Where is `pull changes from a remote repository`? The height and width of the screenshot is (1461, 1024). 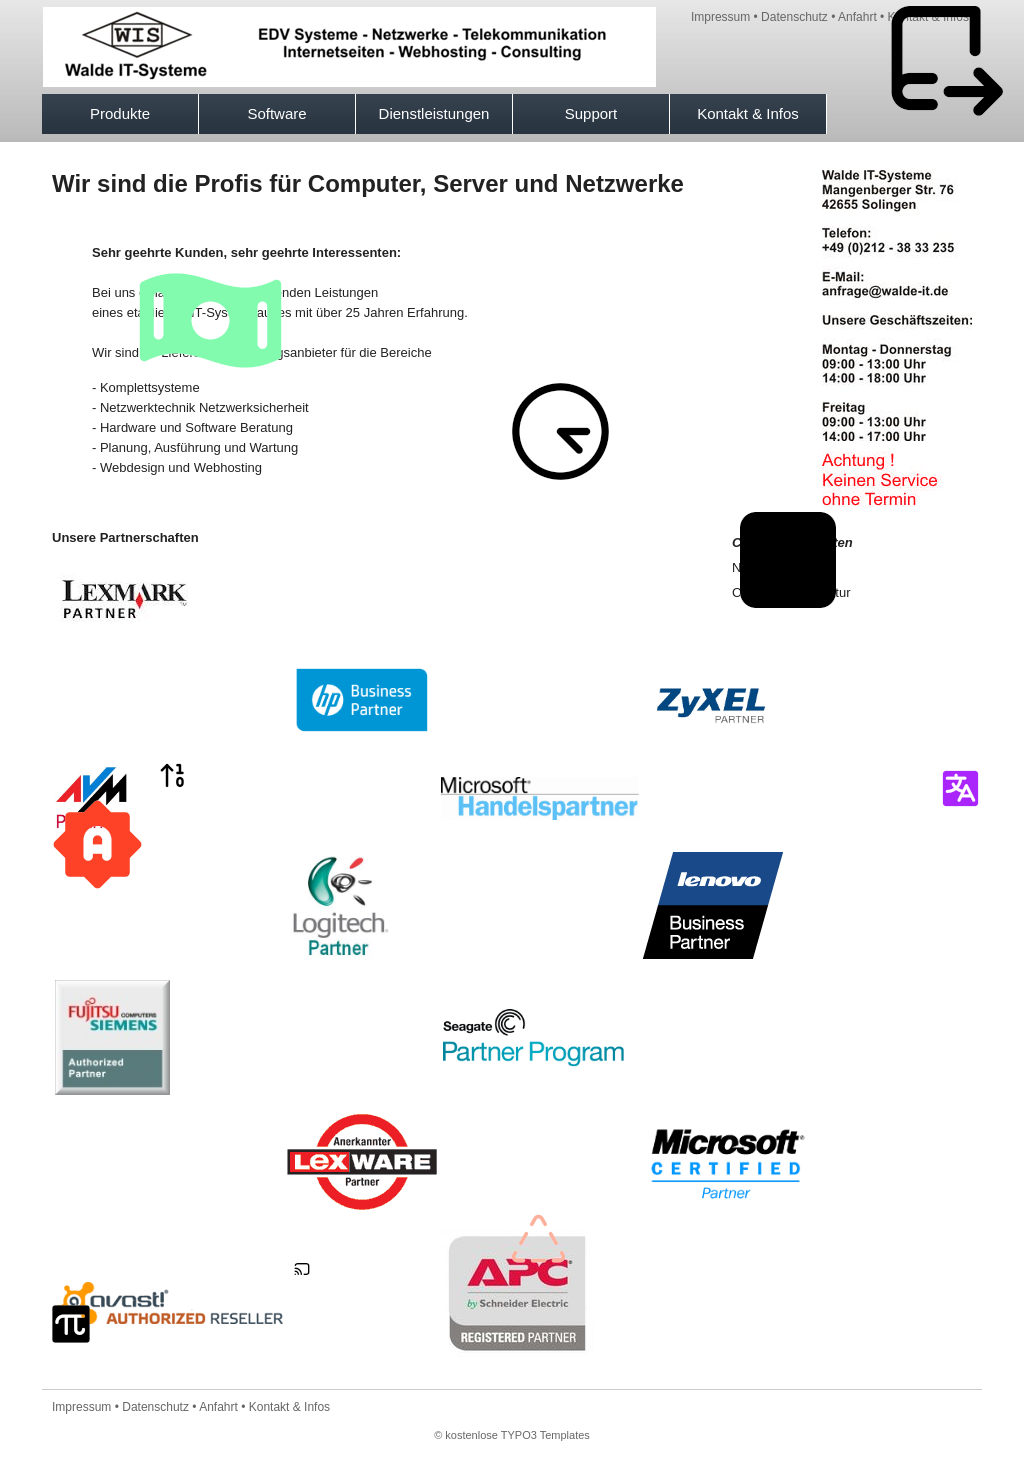 pull changes from a remote repository is located at coordinates (943, 65).